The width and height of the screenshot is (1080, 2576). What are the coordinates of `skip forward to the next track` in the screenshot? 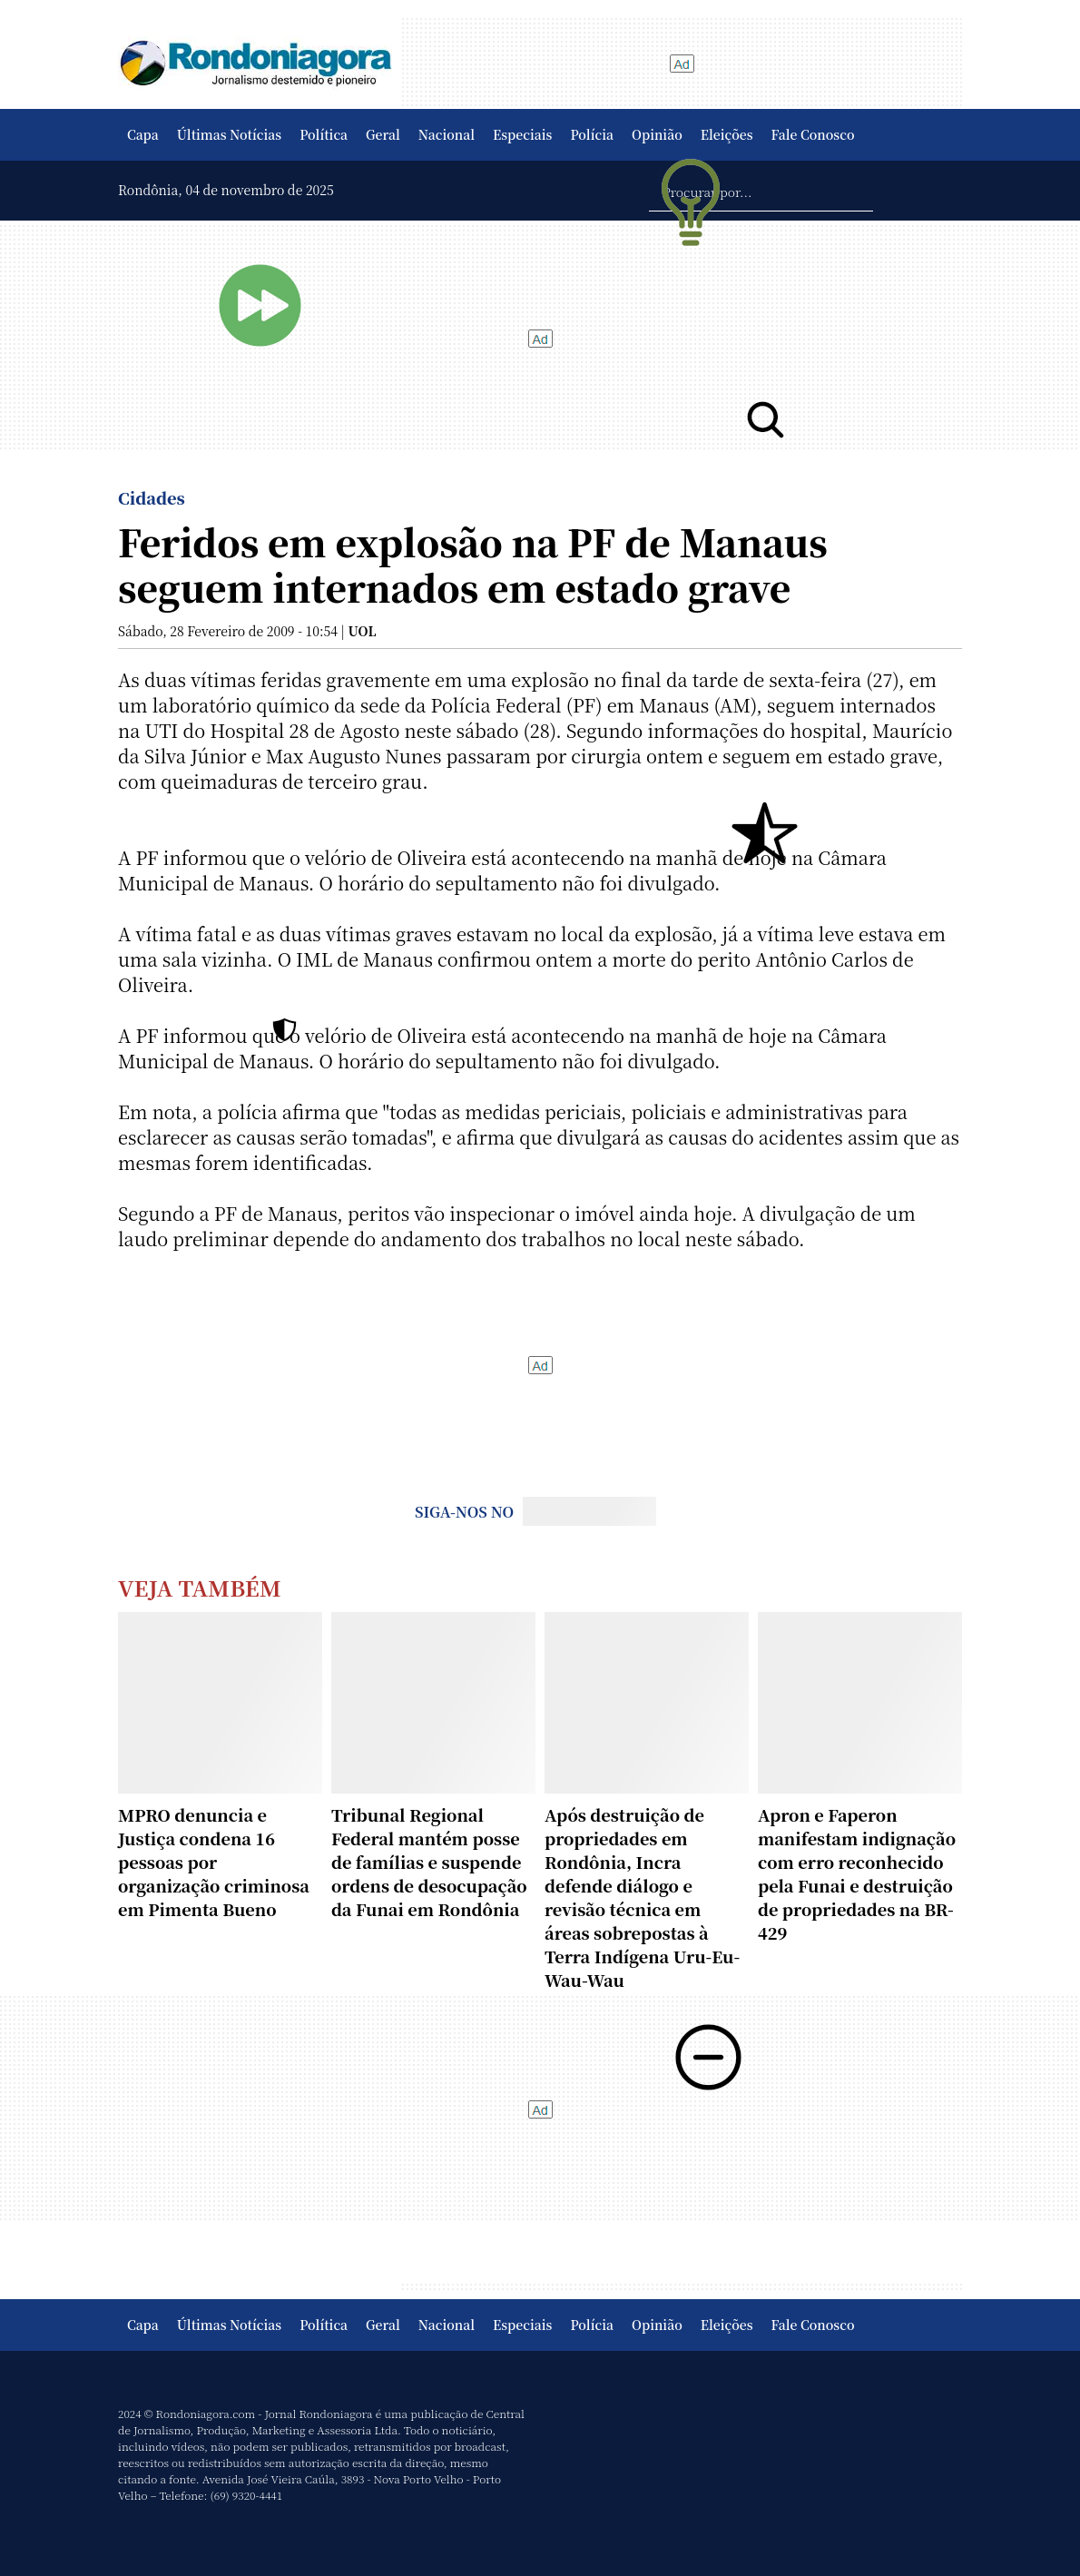 It's located at (260, 305).